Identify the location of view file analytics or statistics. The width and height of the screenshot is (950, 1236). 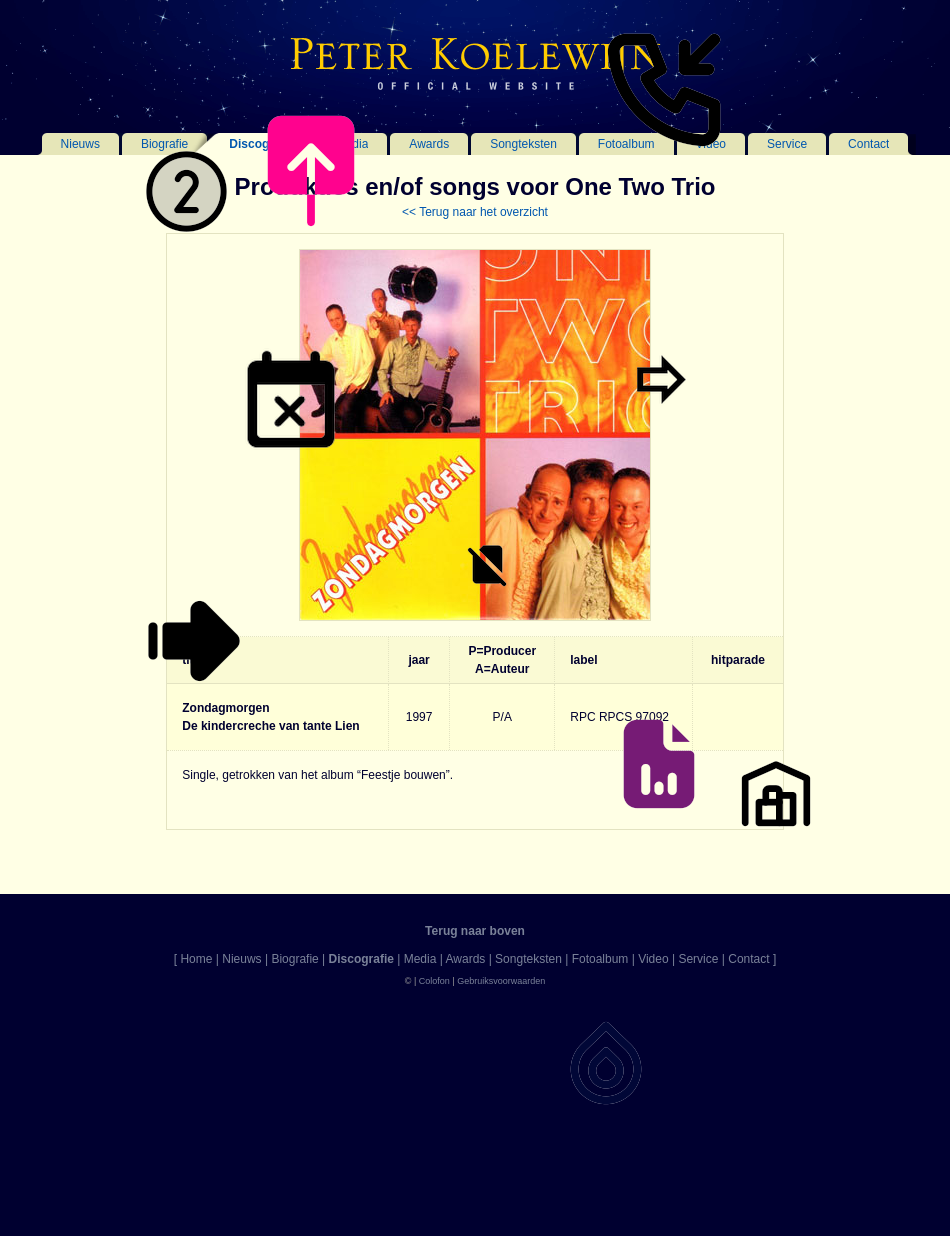
(659, 764).